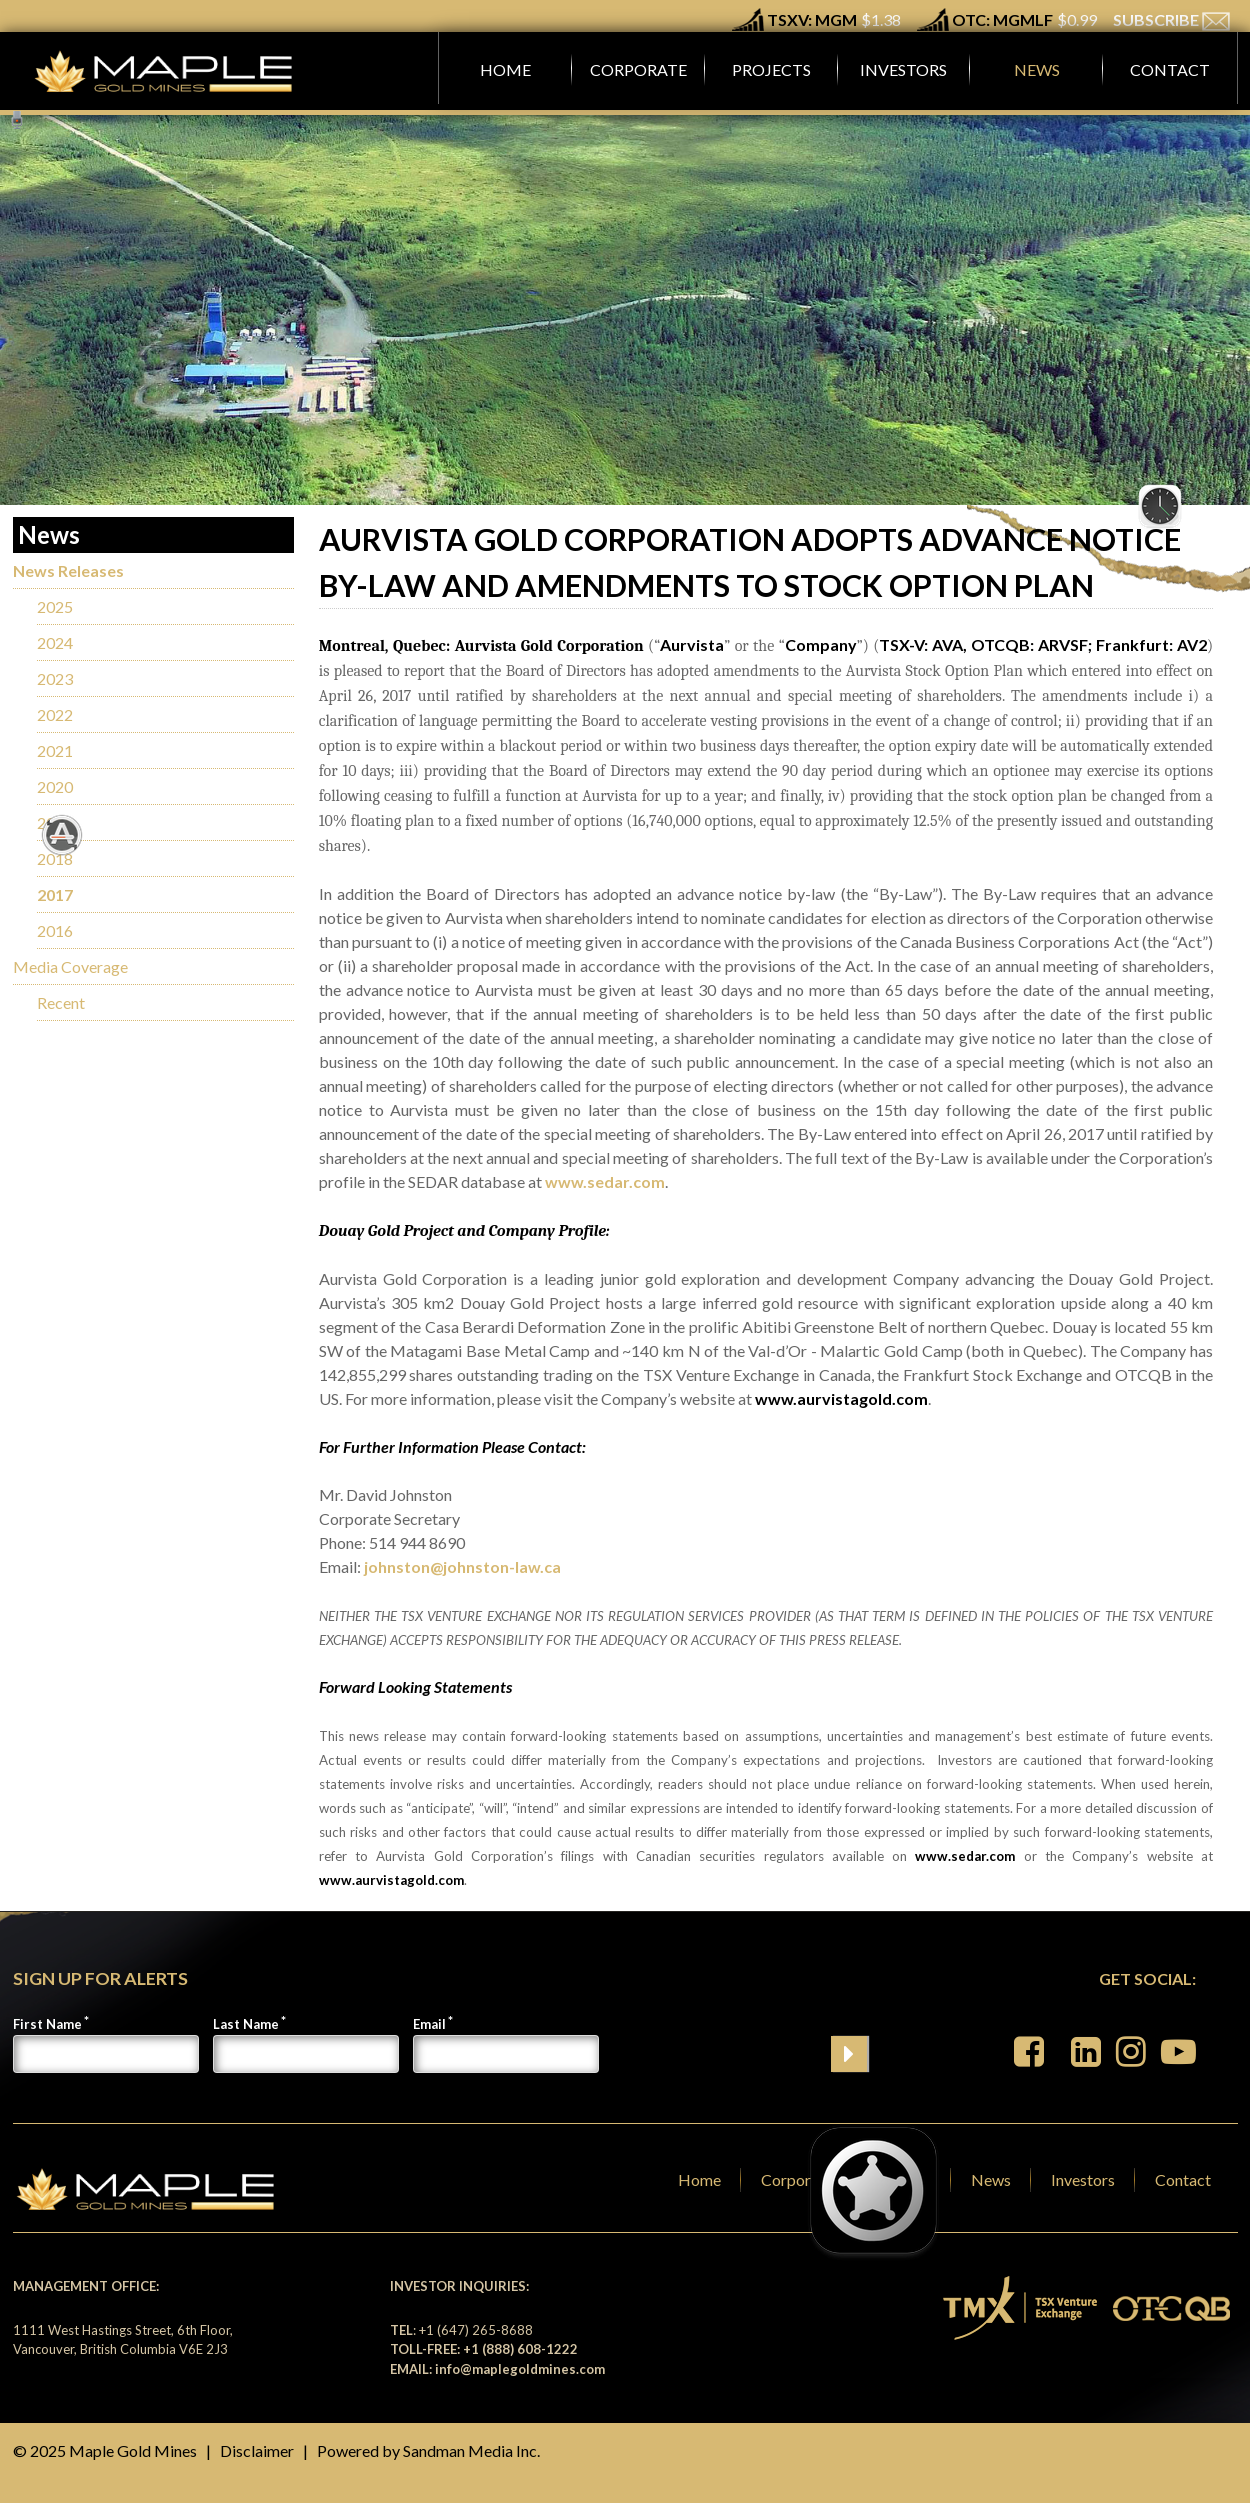  Describe the element at coordinates (1160, 506) in the screenshot. I see `open go for it productivity app` at that location.